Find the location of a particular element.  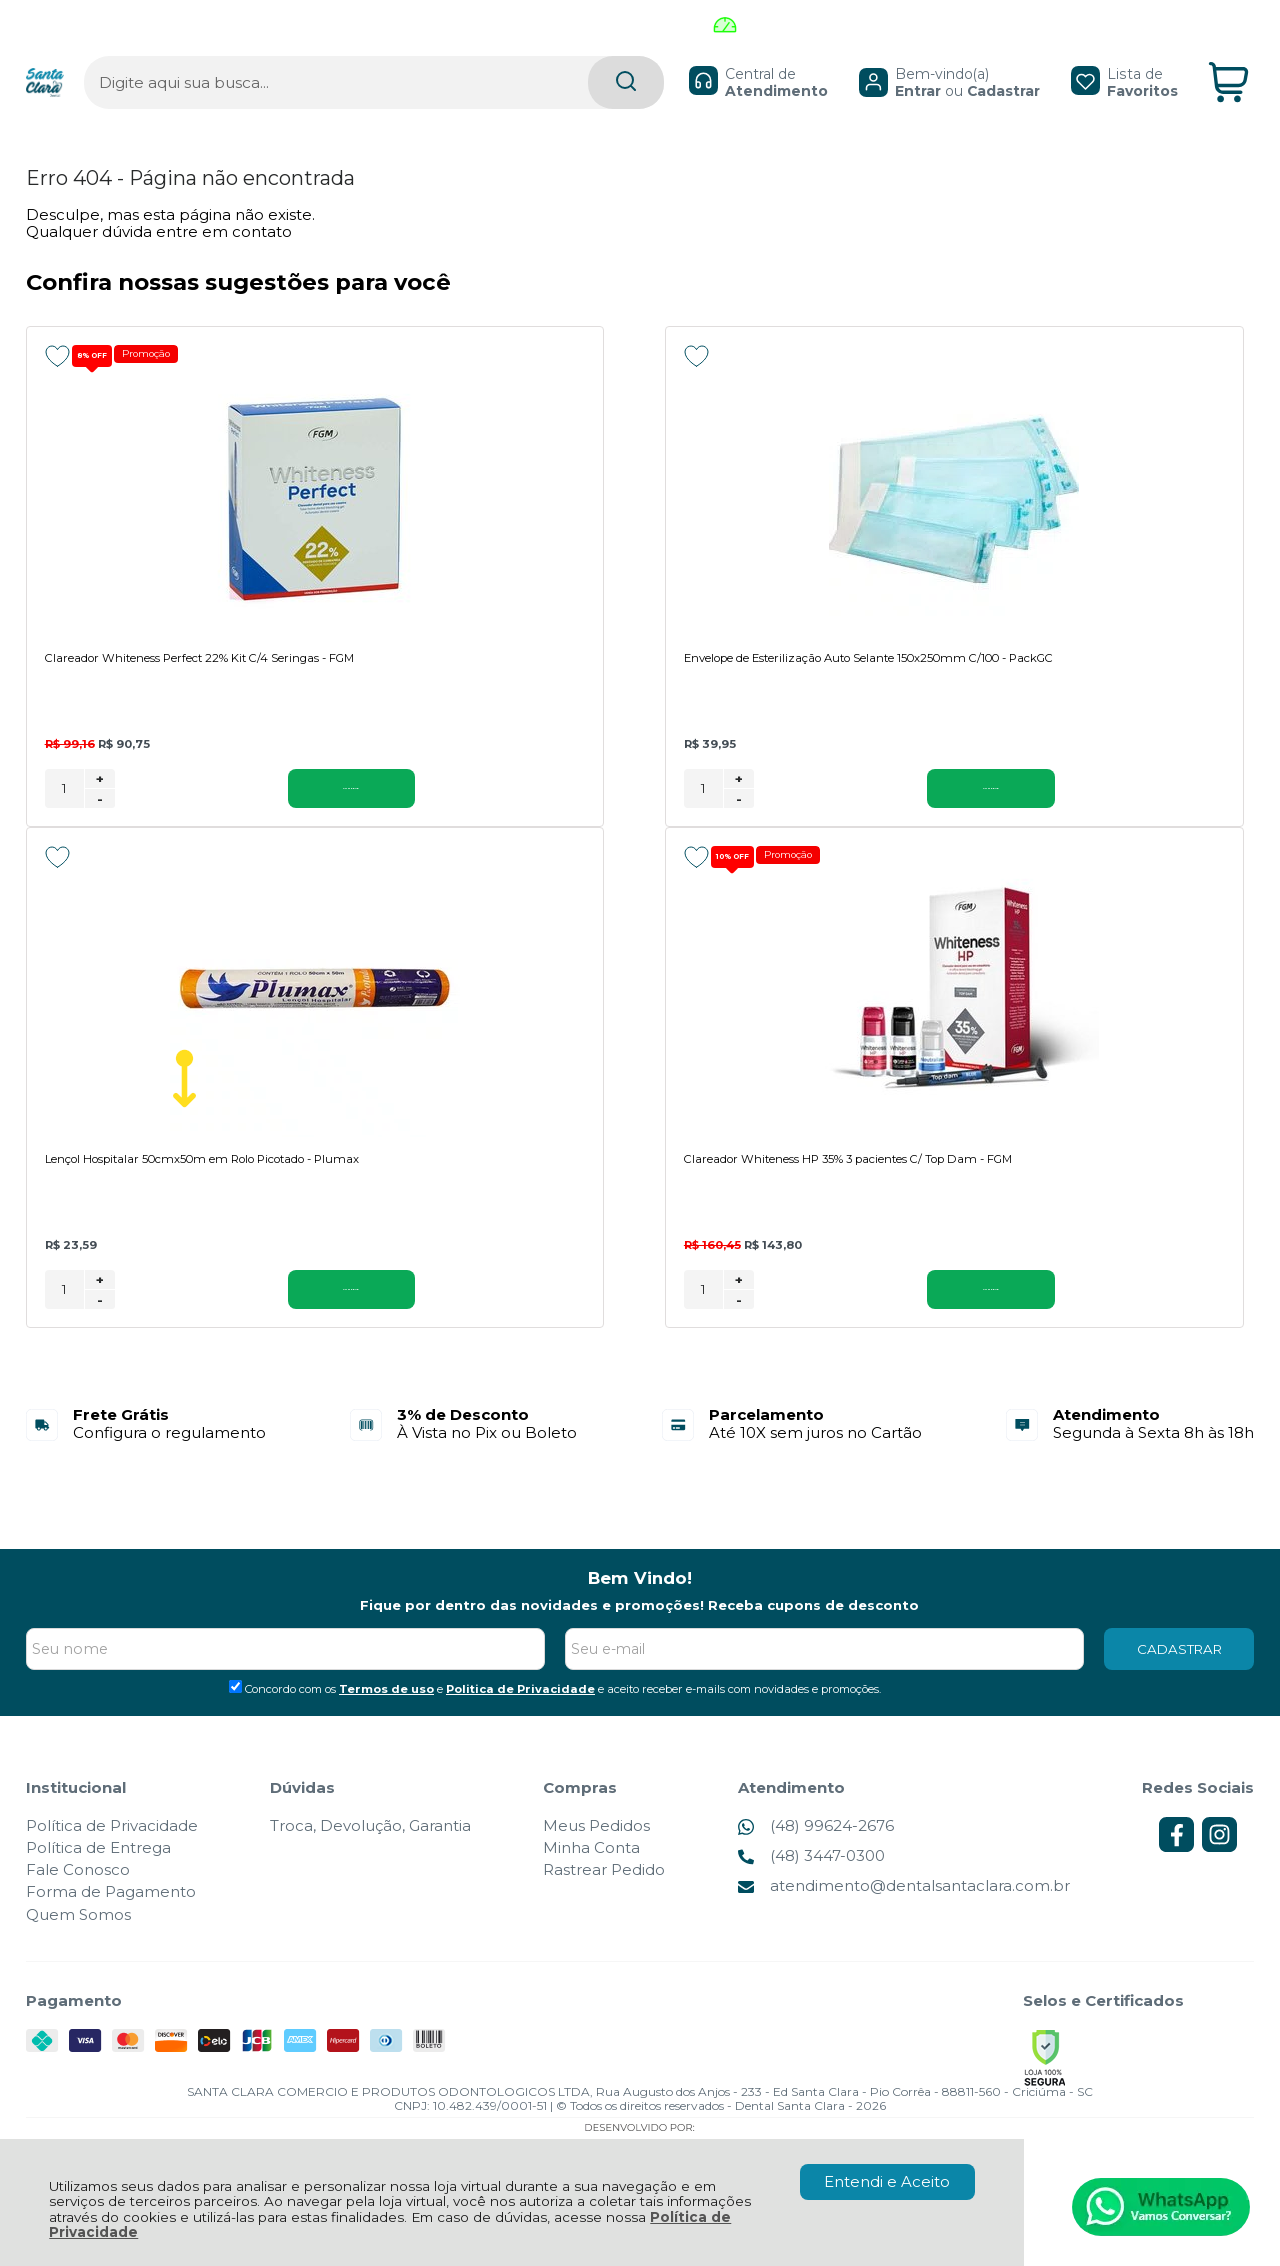

scroll down or view more content is located at coordinates (184, 1078).